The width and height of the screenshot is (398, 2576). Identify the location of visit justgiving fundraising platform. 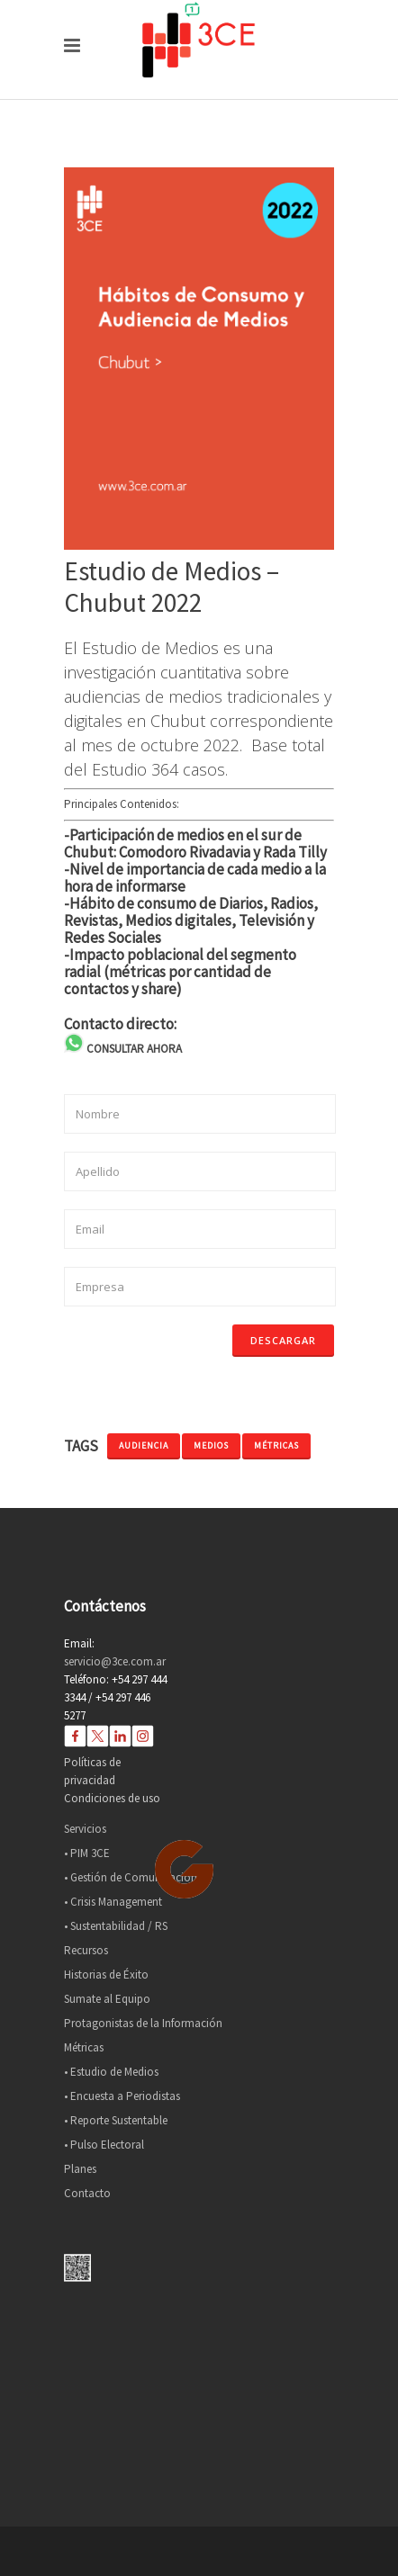
(184, 1869).